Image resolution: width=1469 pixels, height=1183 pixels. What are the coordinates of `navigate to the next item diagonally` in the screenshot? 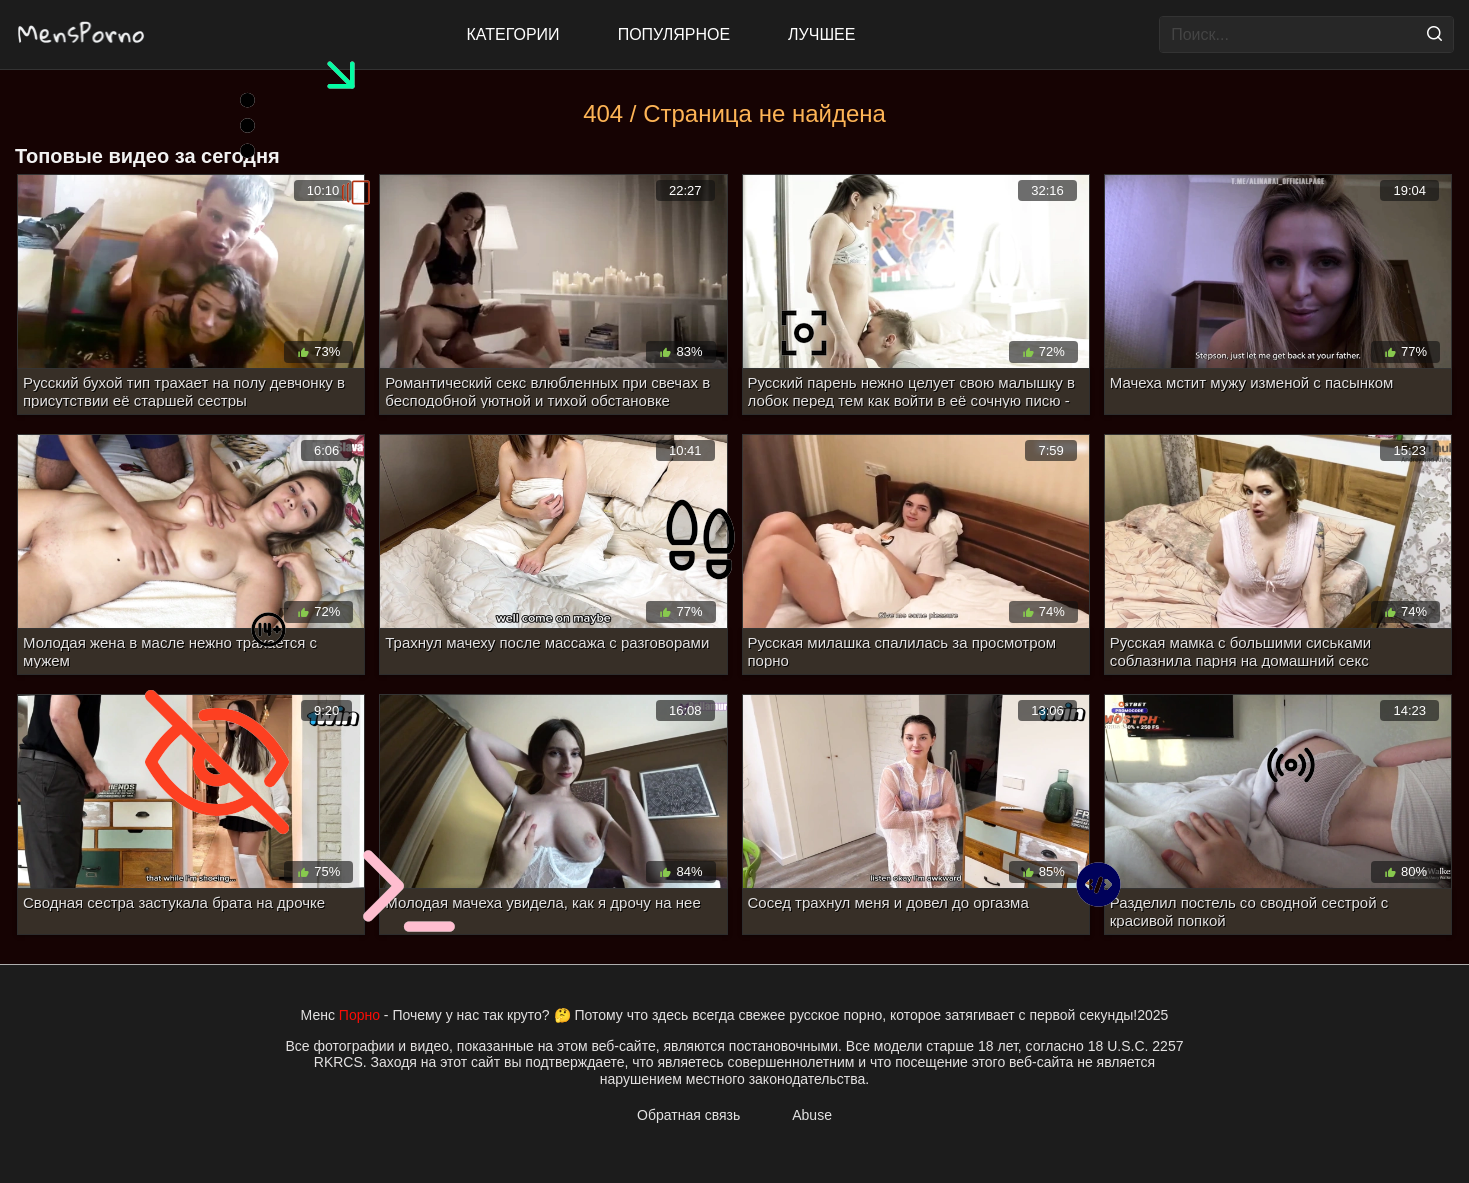 It's located at (341, 75).